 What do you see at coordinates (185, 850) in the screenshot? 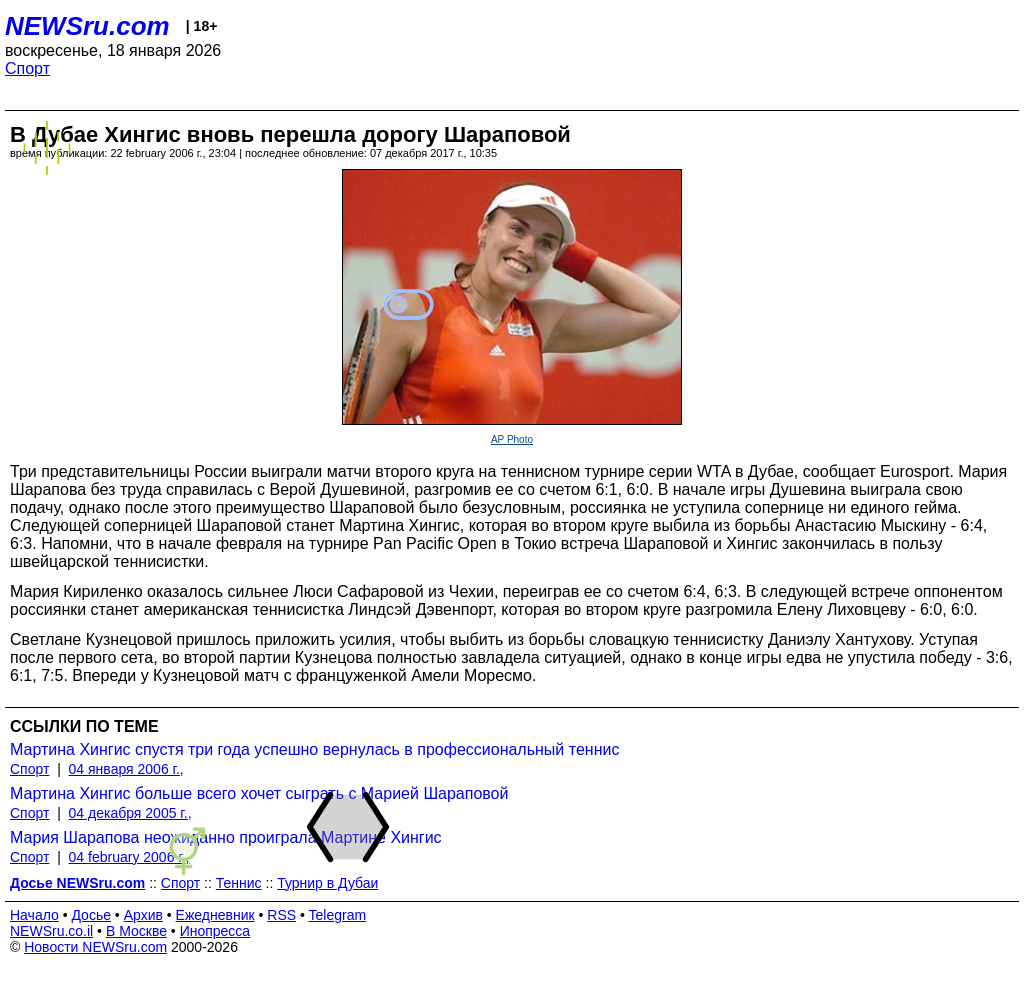
I see `indicates intersex gender identity` at bounding box center [185, 850].